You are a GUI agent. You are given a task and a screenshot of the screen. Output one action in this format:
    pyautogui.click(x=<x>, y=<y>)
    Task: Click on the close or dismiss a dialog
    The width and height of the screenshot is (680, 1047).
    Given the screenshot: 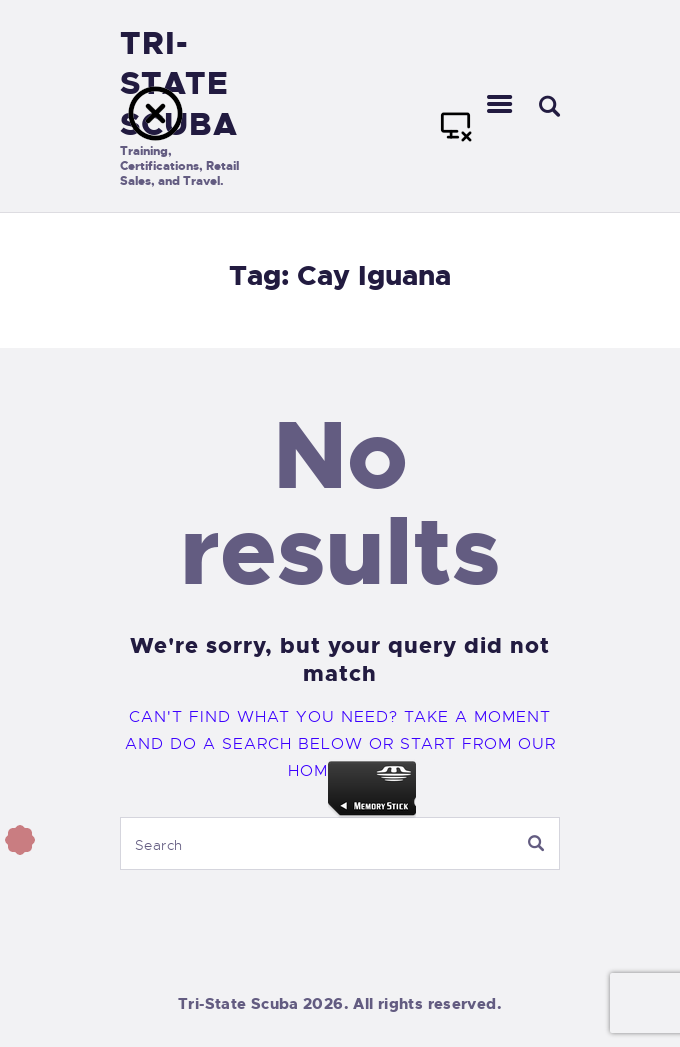 What is the action you would take?
    pyautogui.click(x=155, y=113)
    